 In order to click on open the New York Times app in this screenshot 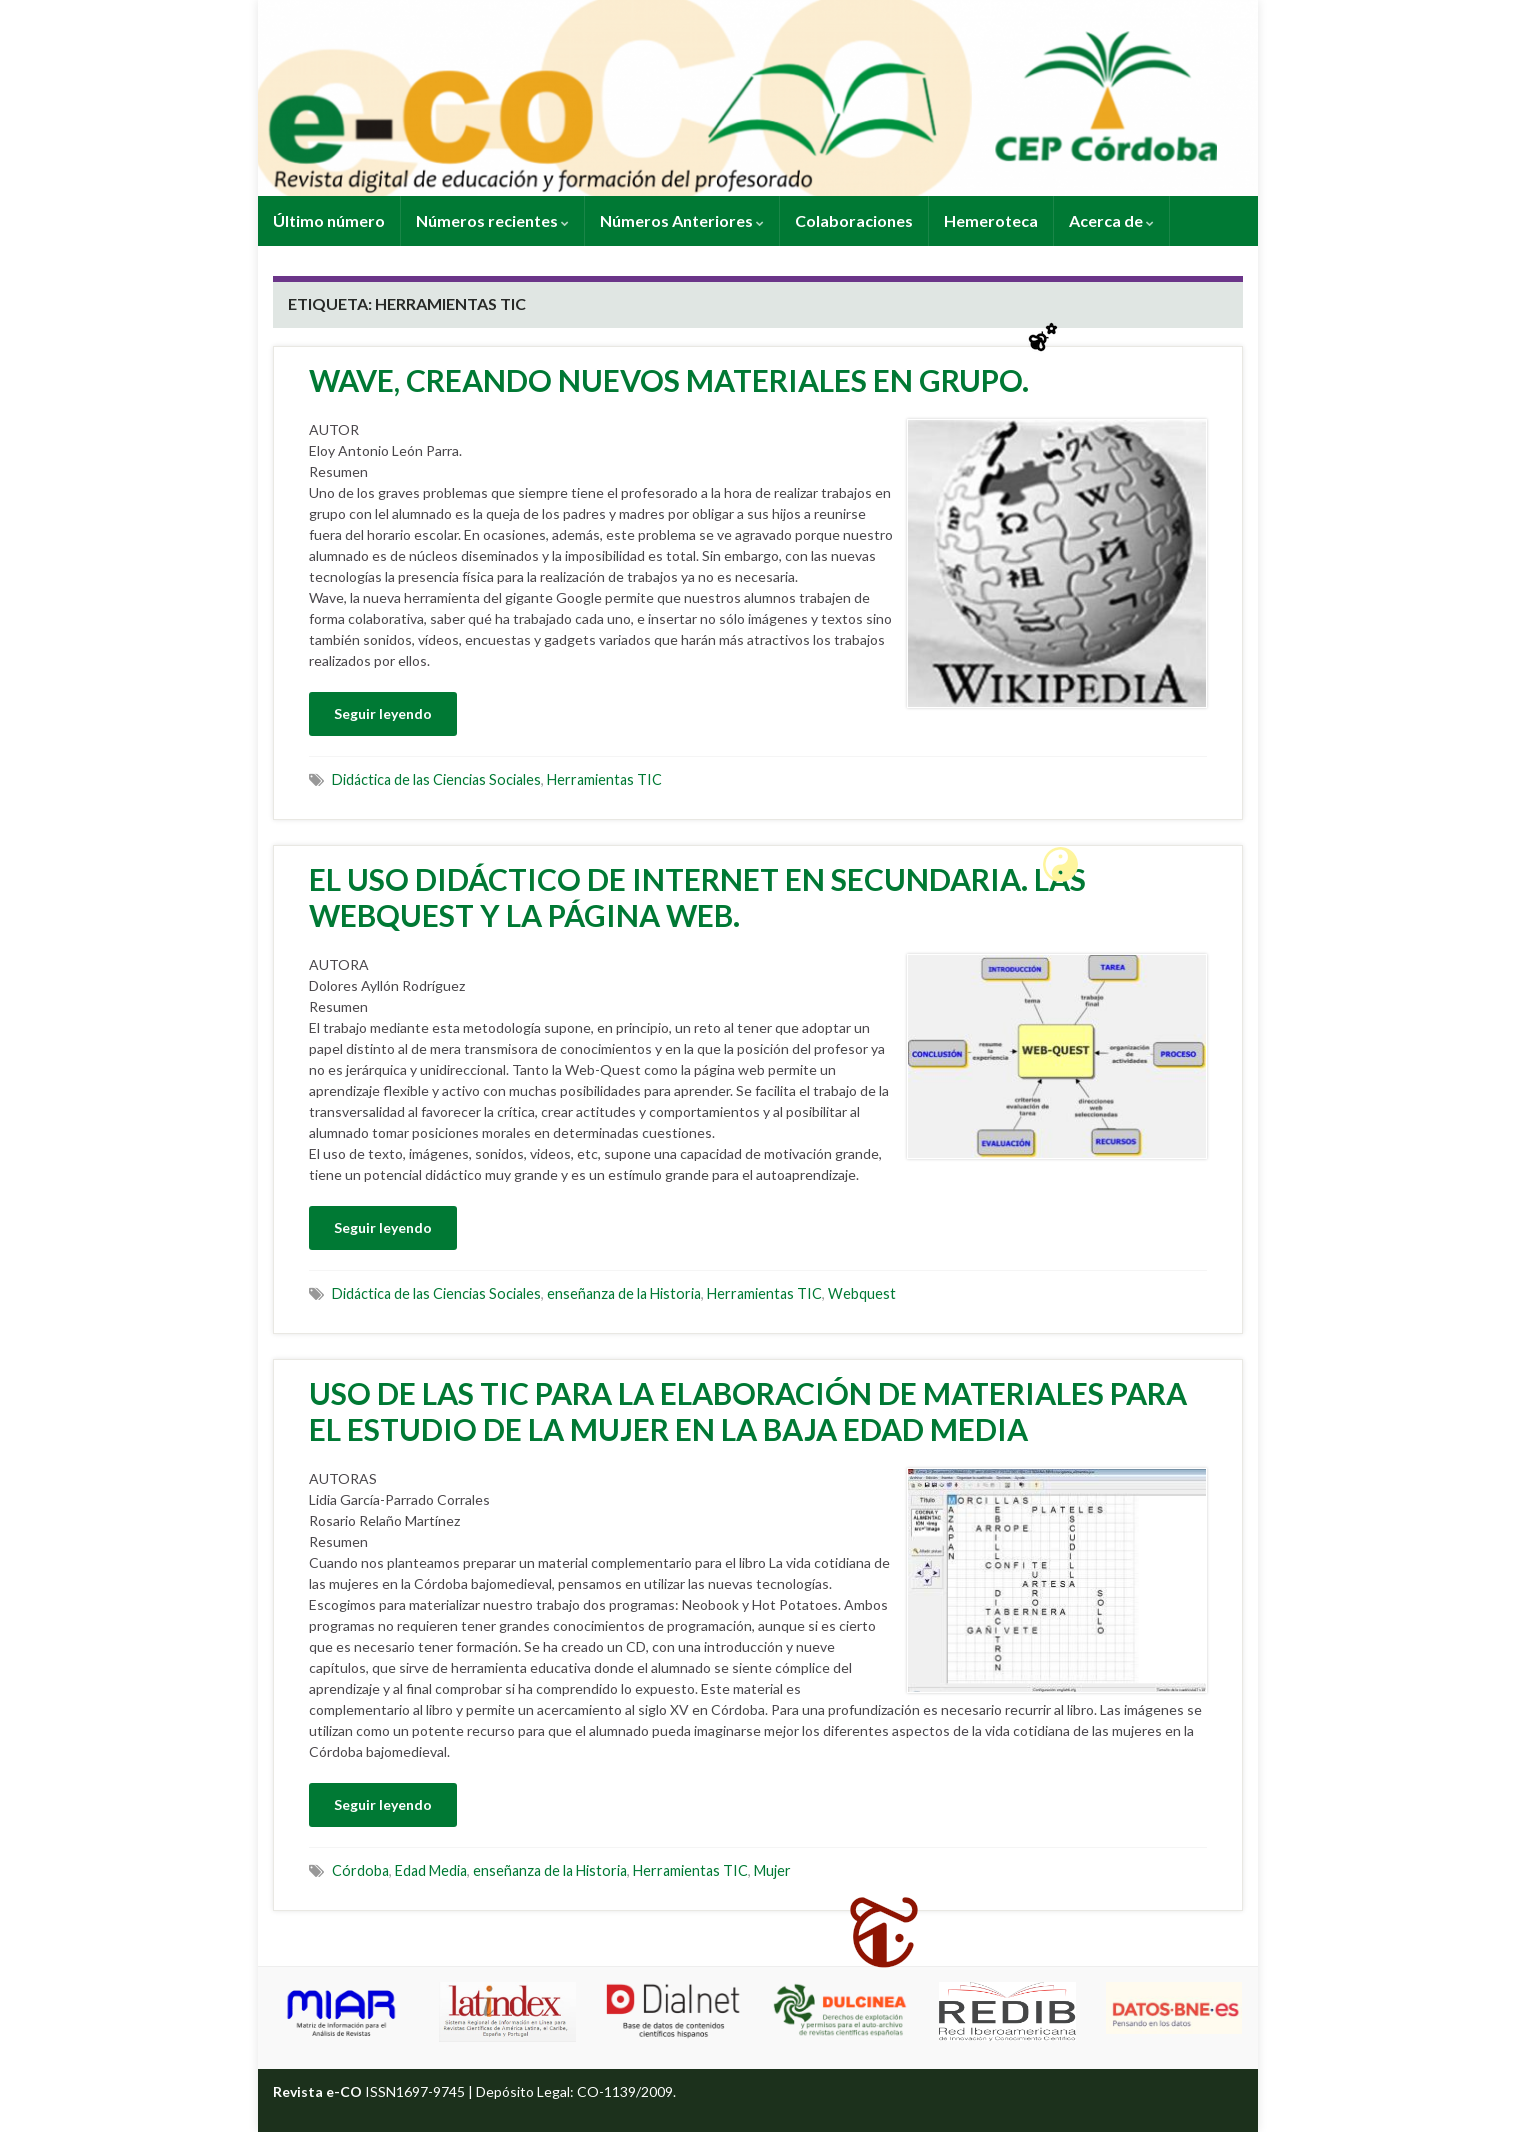, I will do `click(884, 1931)`.